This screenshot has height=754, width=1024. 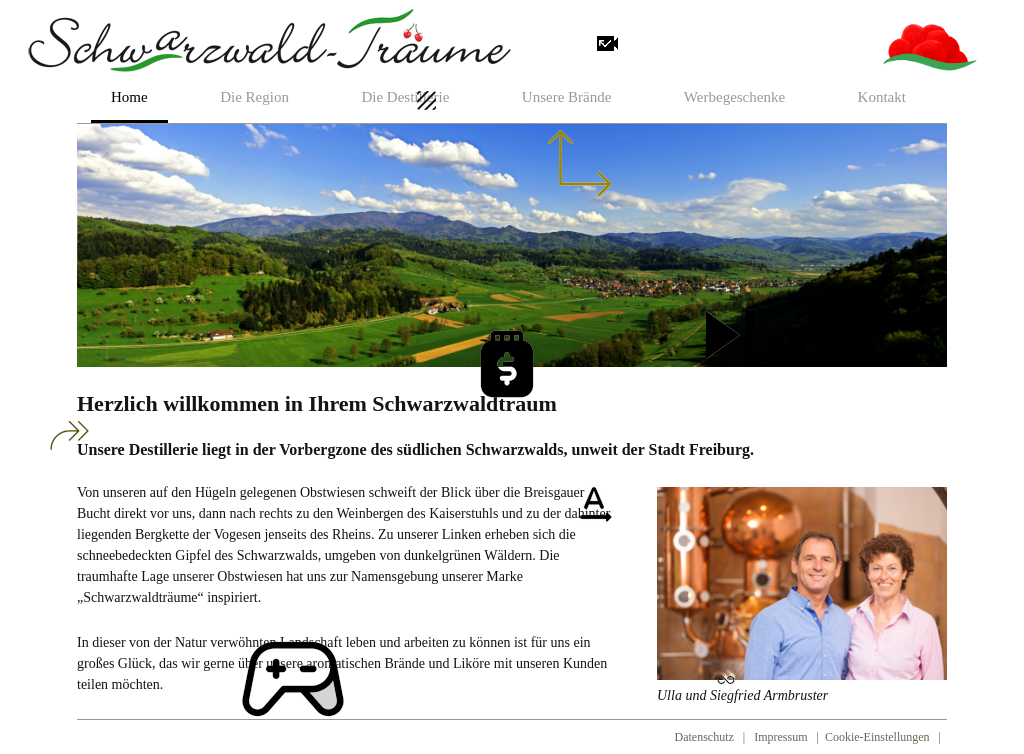 What do you see at coordinates (607, 43) in the screenshot?
I see `indicates a missed video call` at bounding box center [607, 43].